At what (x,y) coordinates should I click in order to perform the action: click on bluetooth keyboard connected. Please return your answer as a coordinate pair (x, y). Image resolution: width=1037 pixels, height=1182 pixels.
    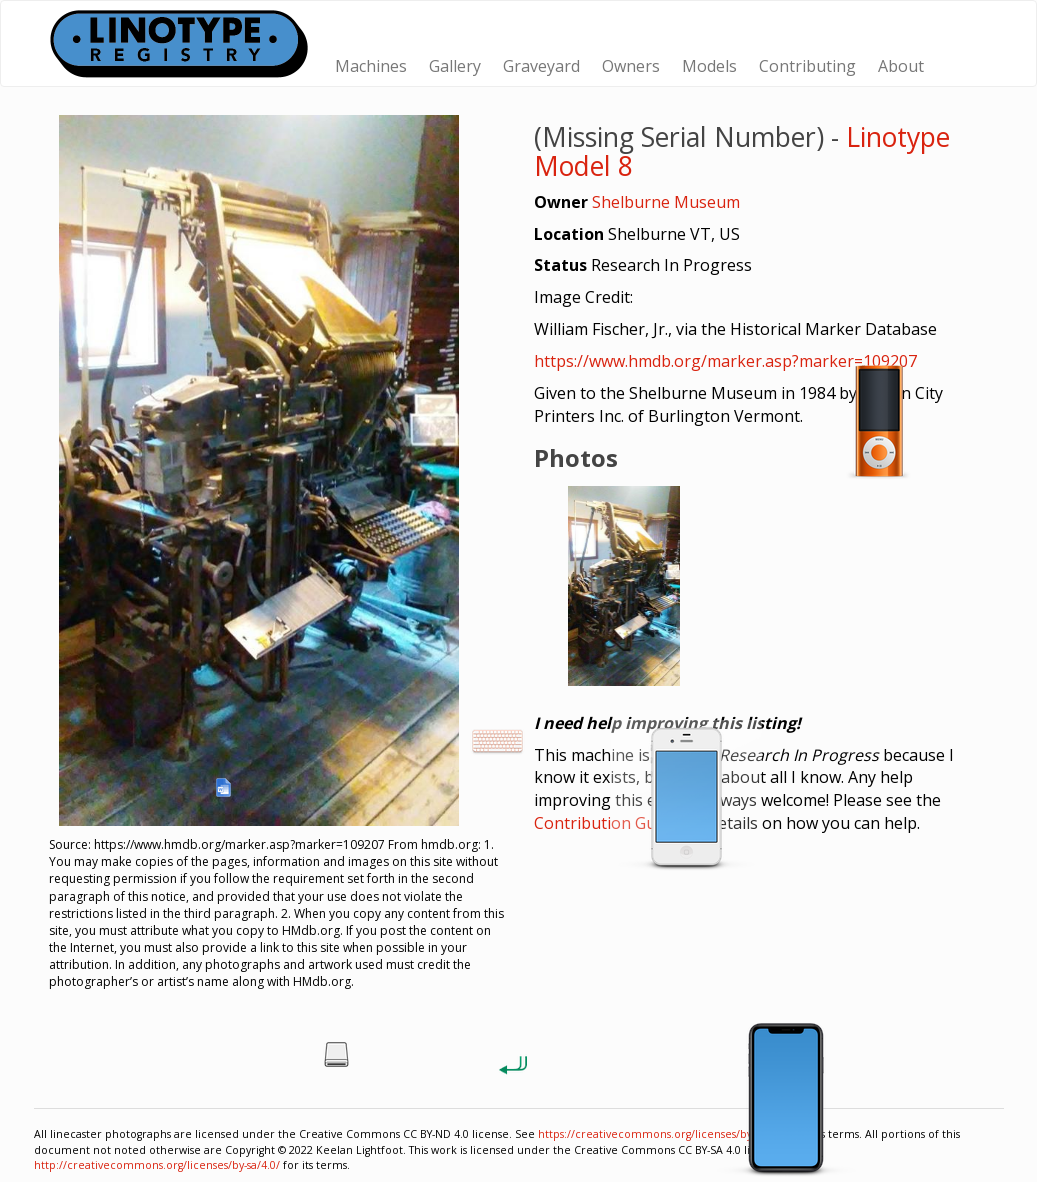
    Looking at the image, I should click on (497, 741).